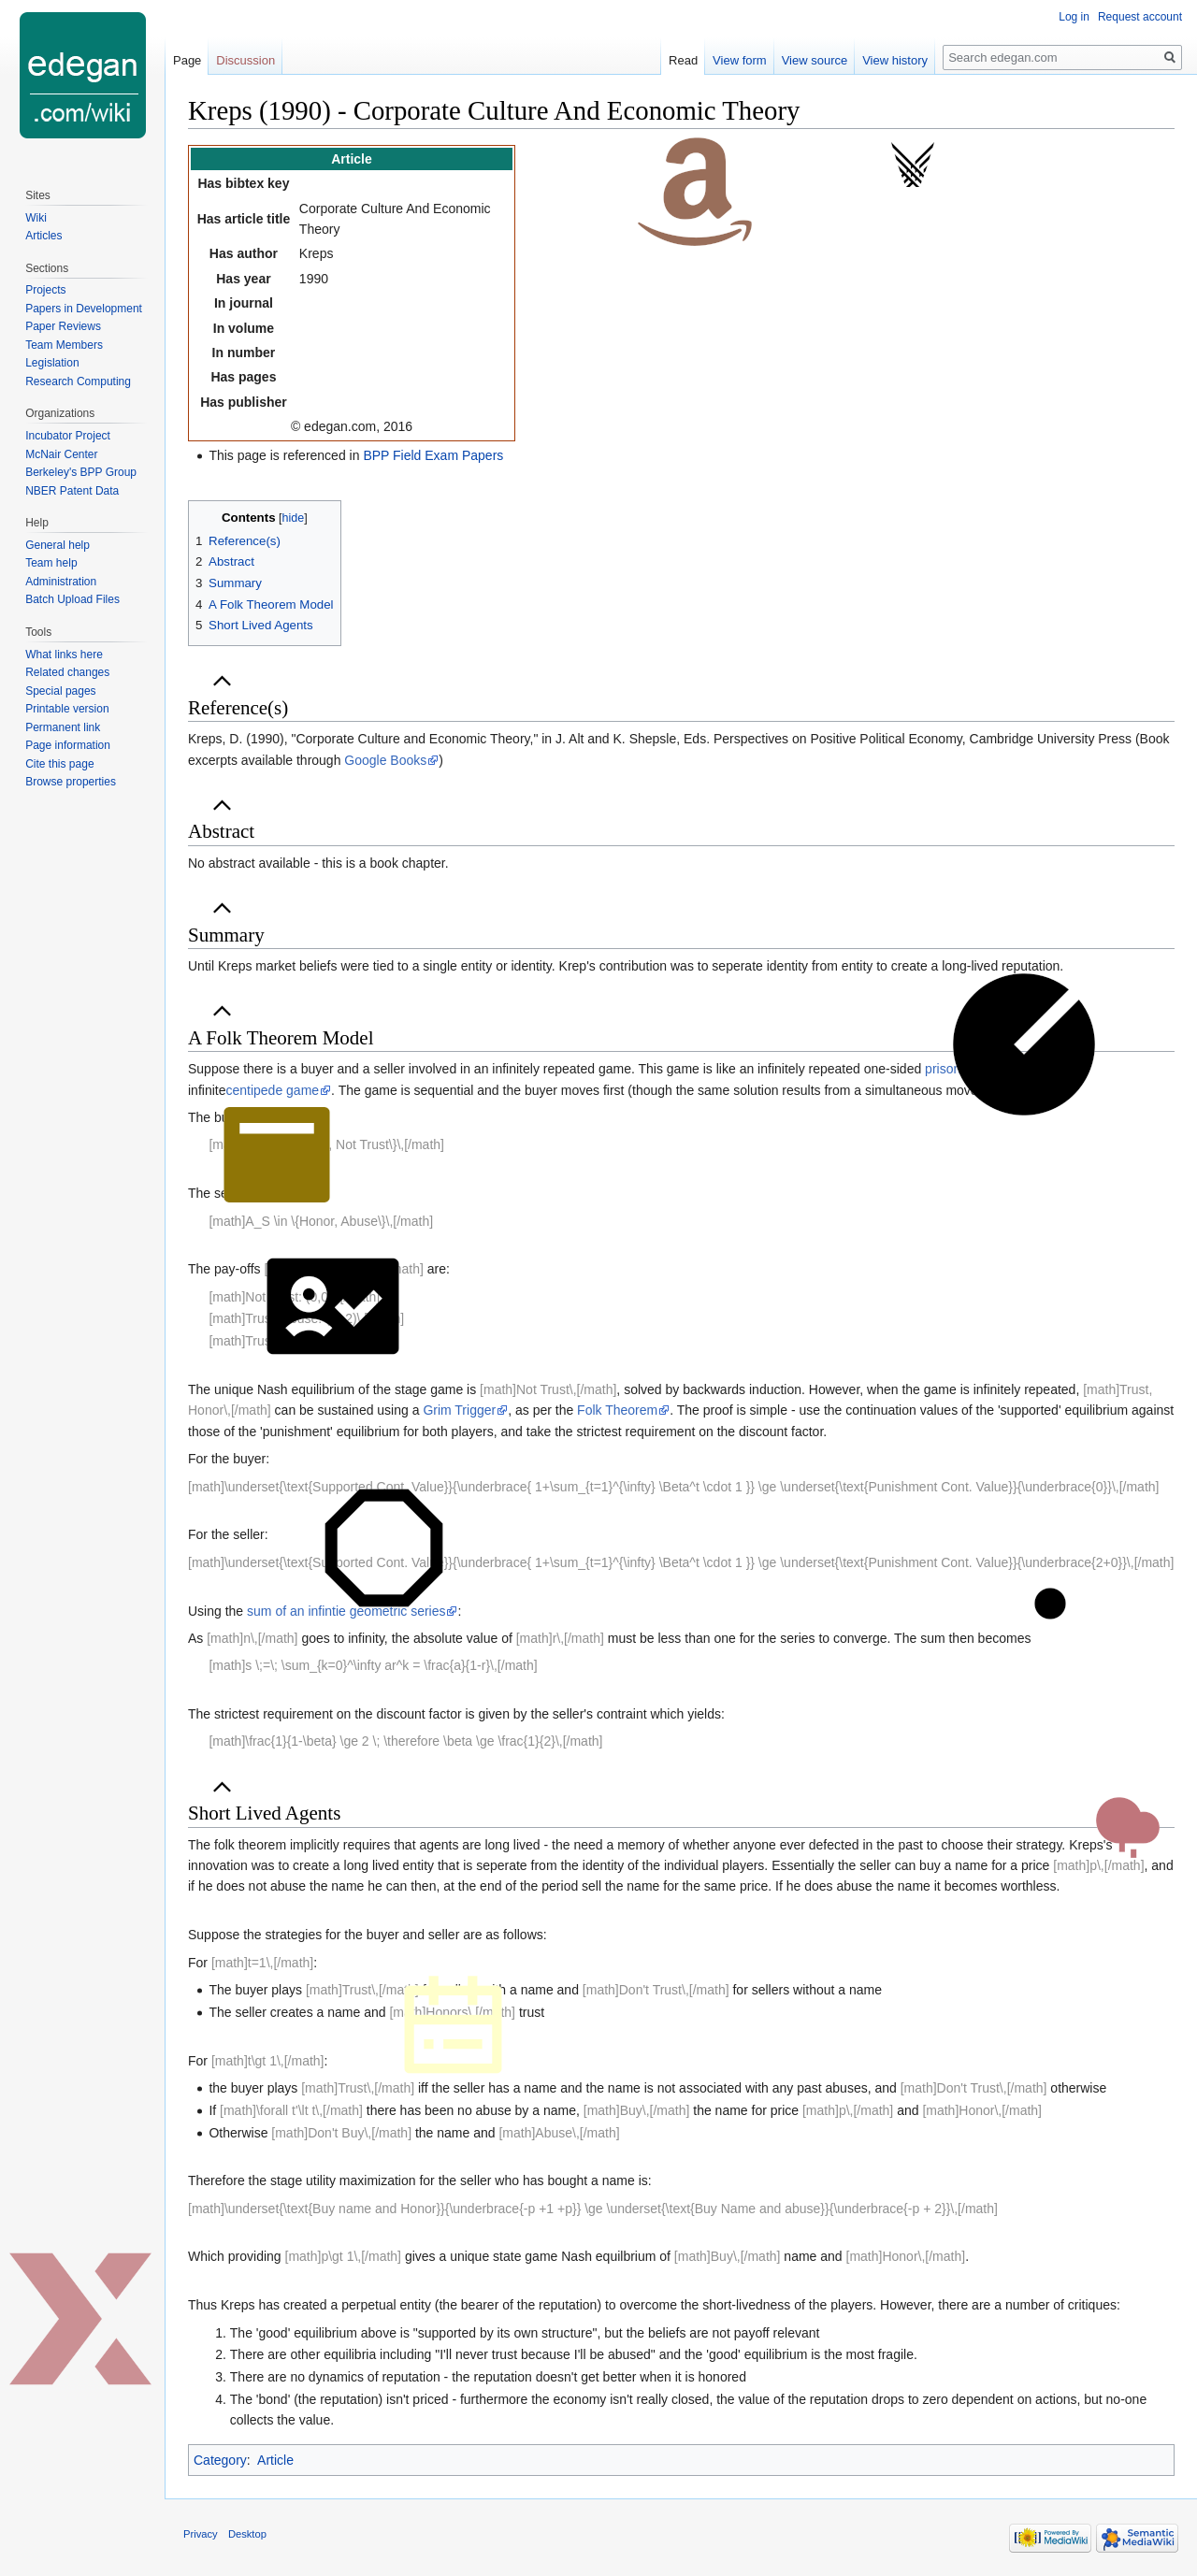 The height and width of the screenshot is (2576, 1197). I want to click on select octagon shape tool, so click(383, 1547).